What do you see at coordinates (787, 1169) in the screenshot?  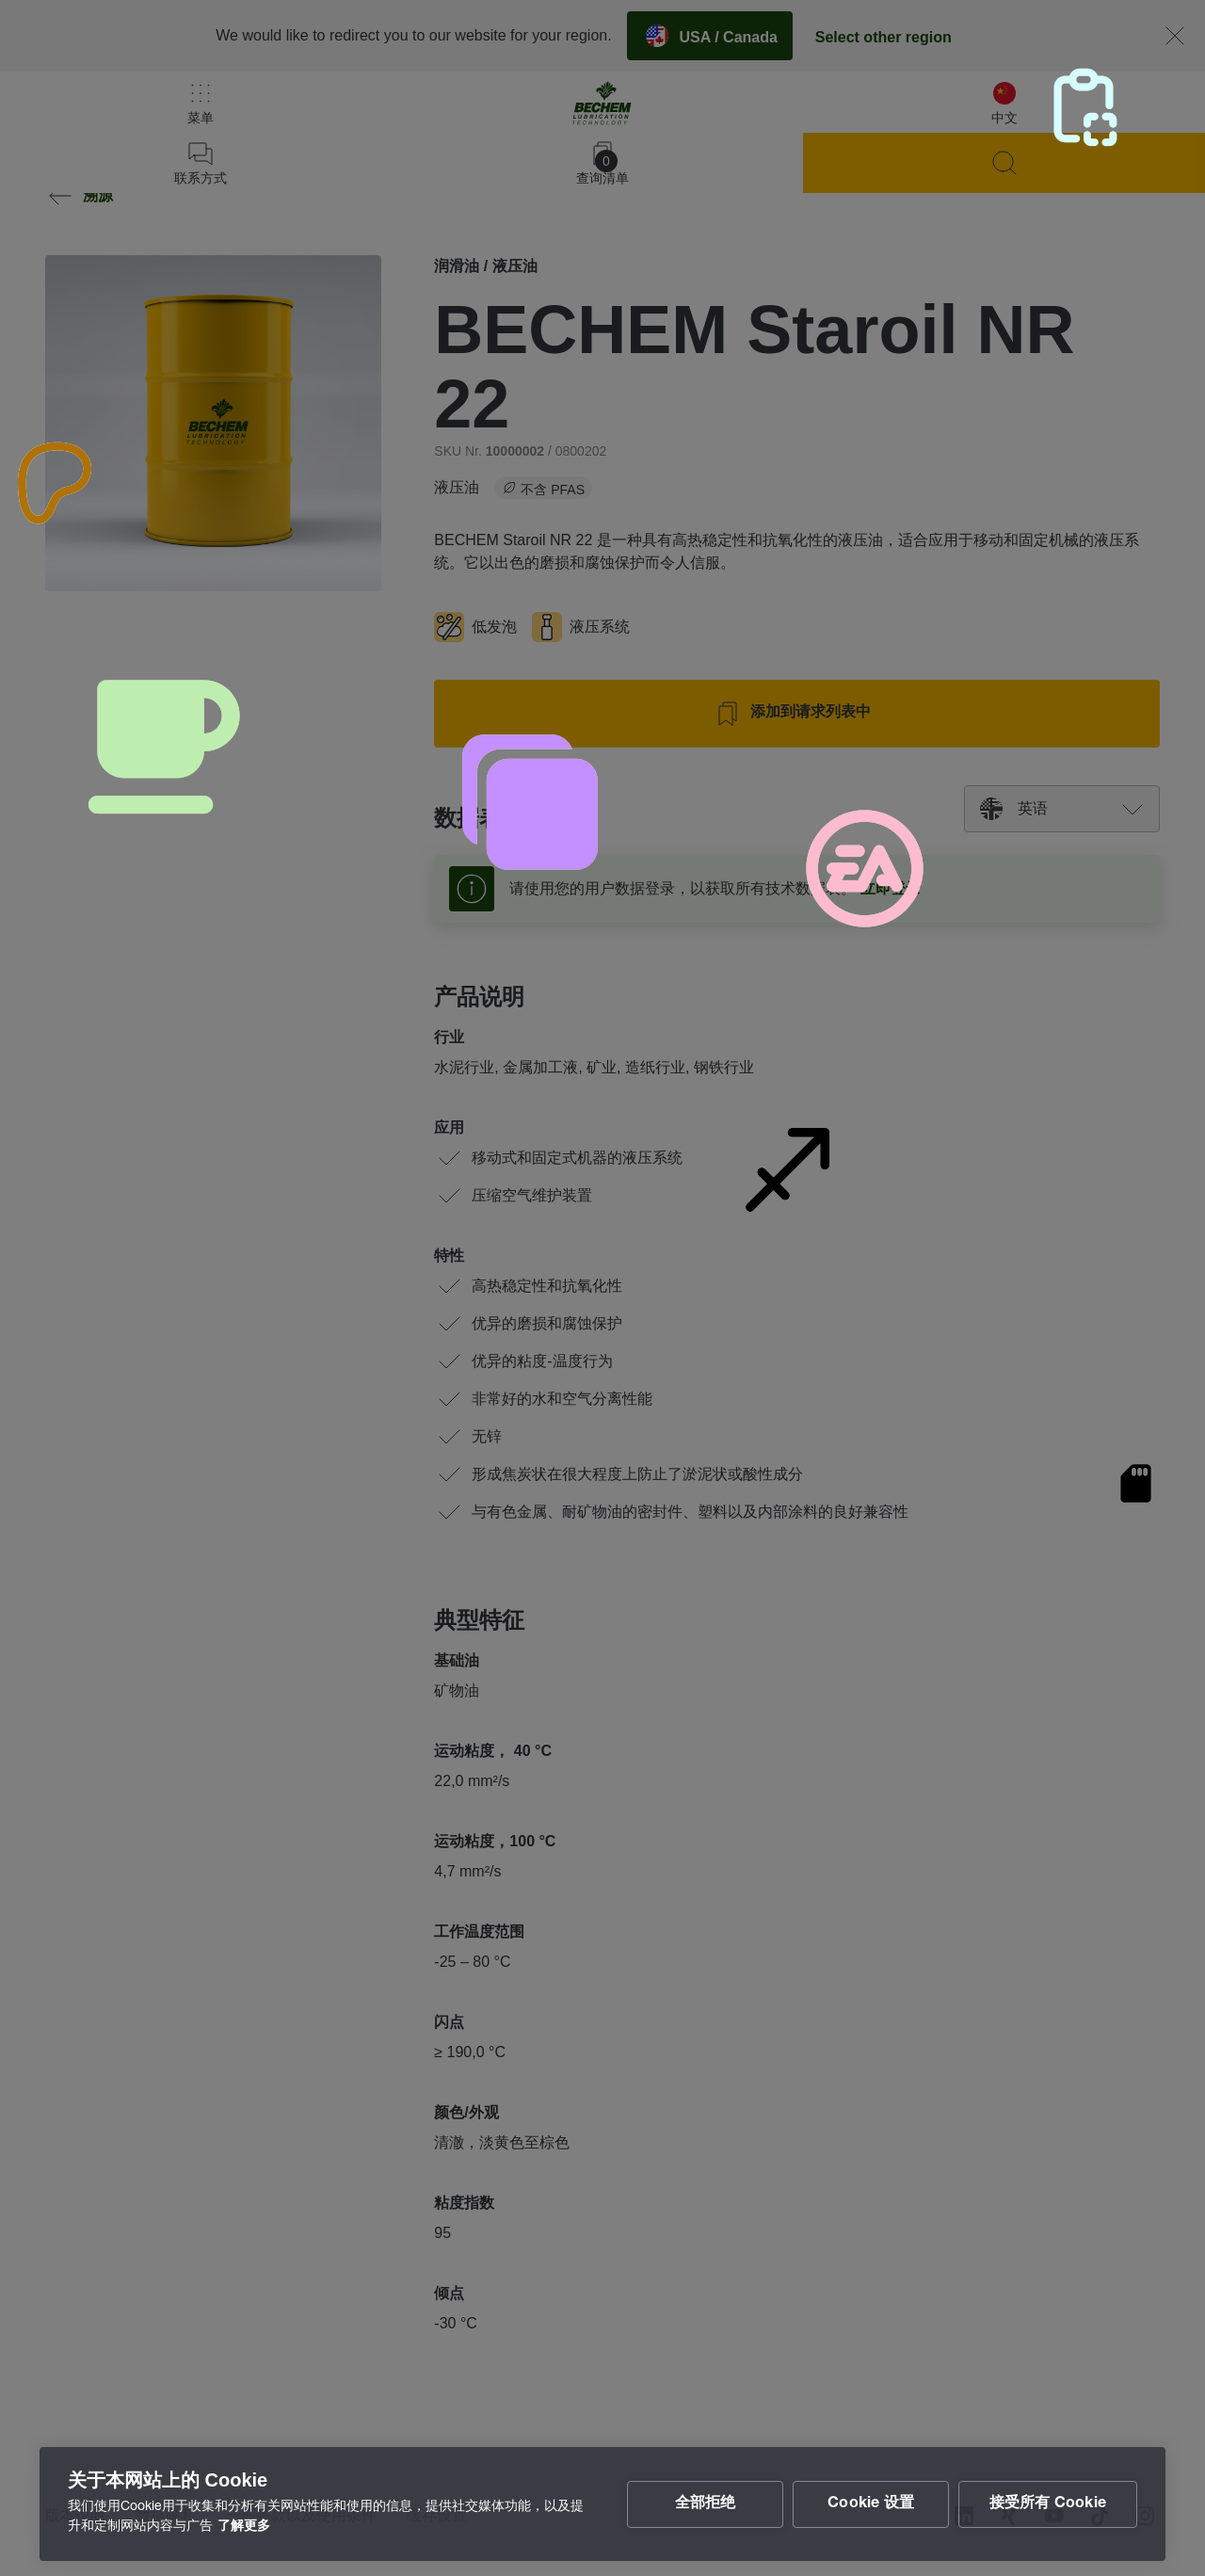 I see `sagittarius zodiac sign indicator` at bounding box center [787, 1169].